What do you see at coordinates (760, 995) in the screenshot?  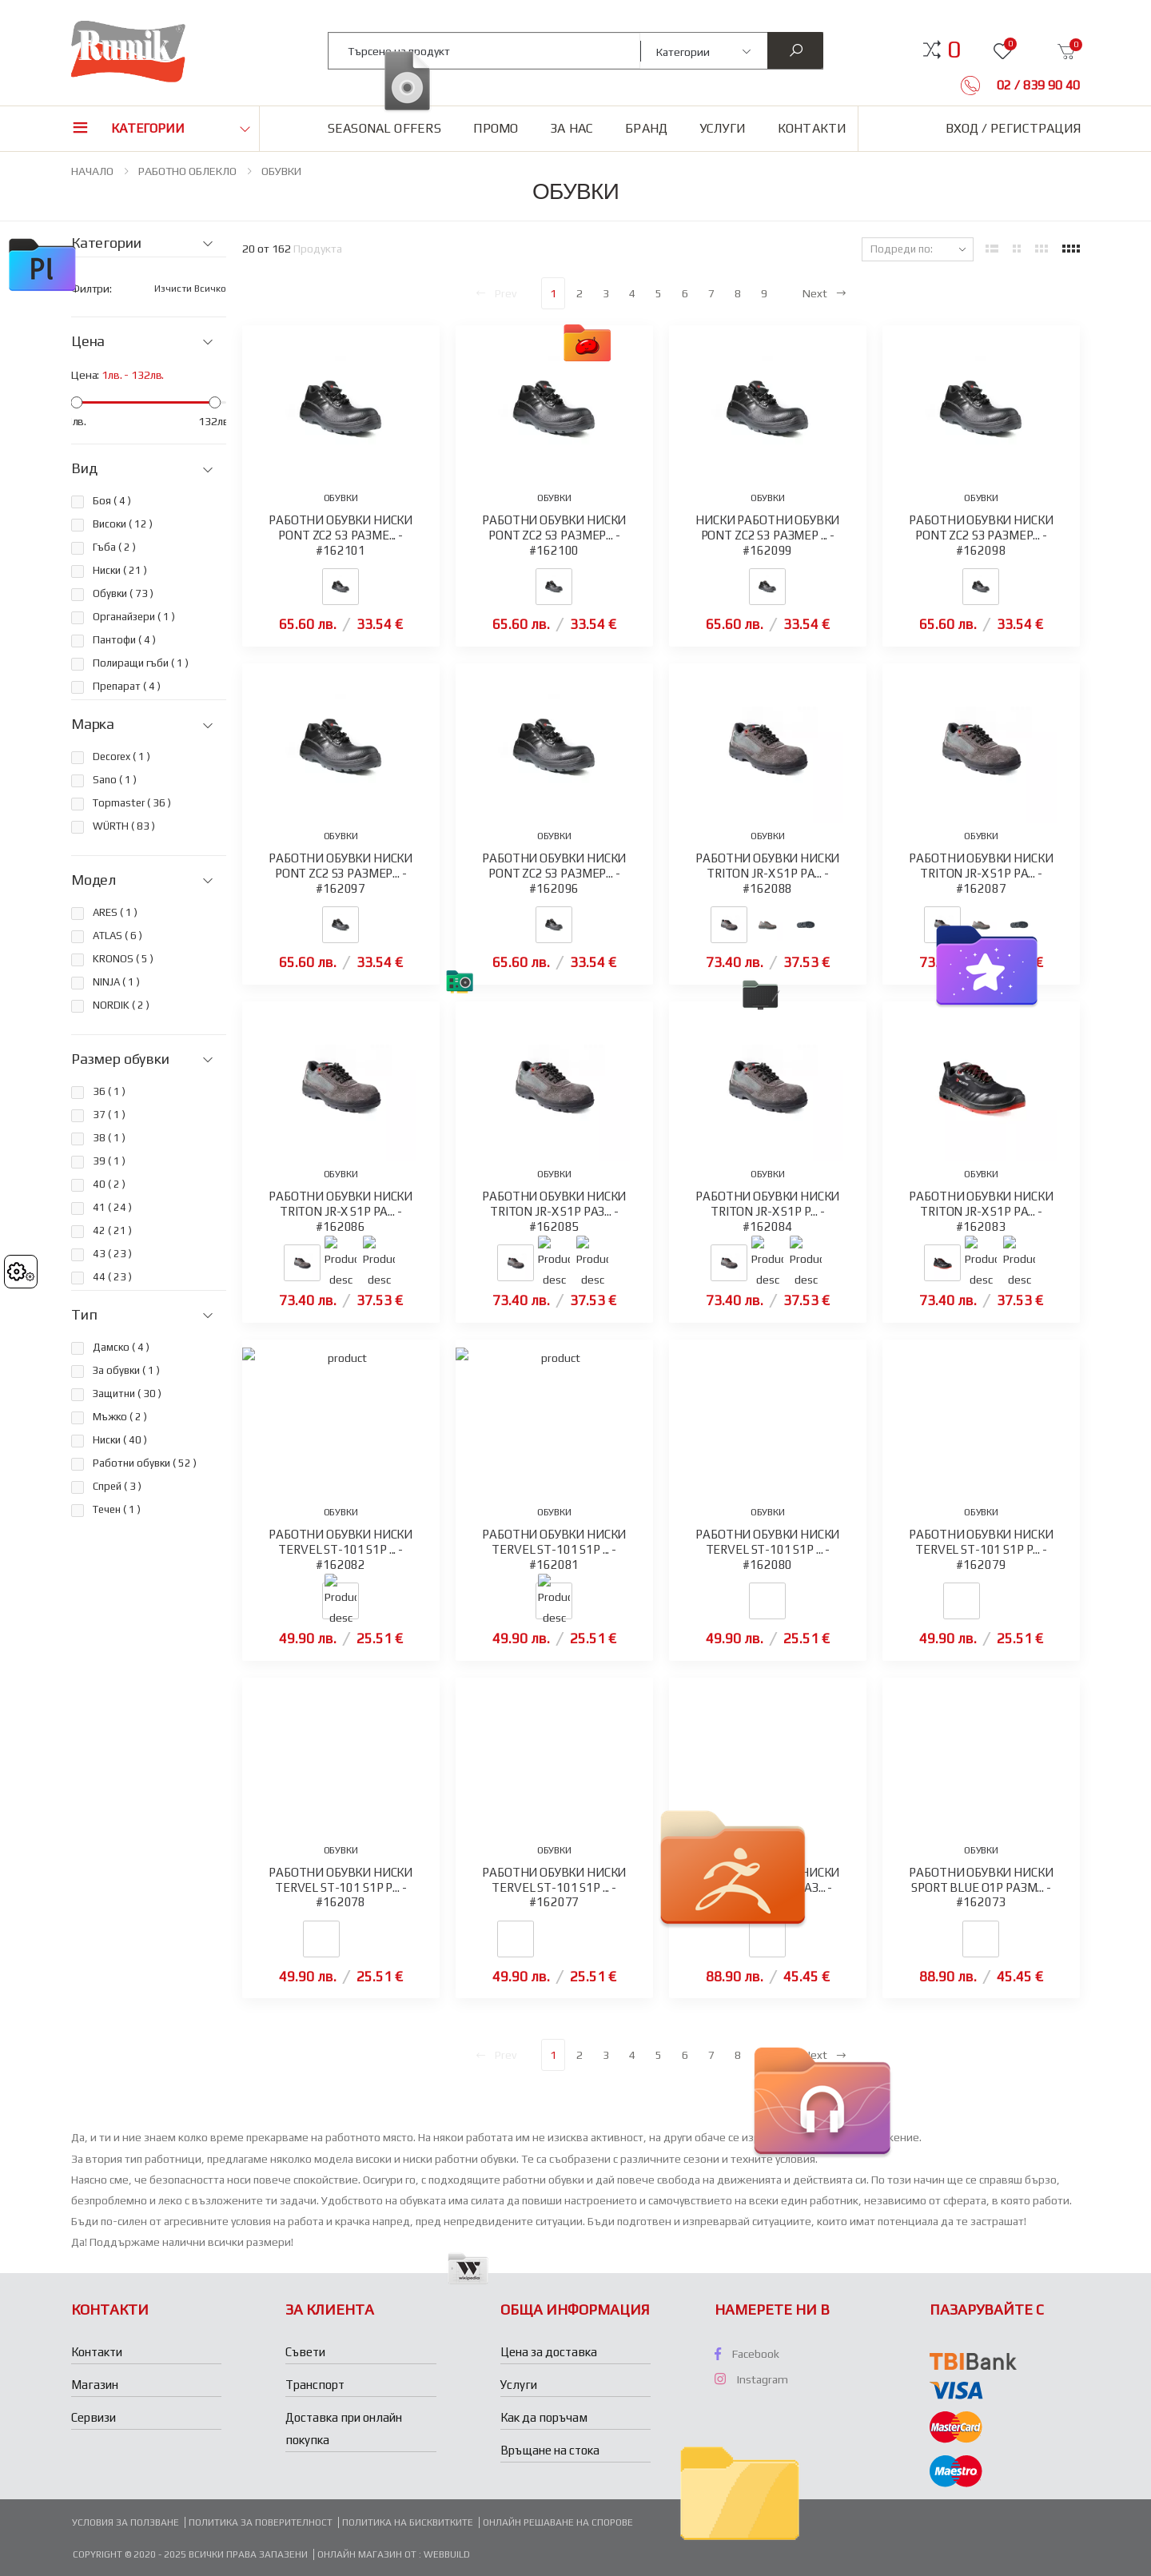 I see `open wacom tablet files and drivers` at bounding box center [760, 995].